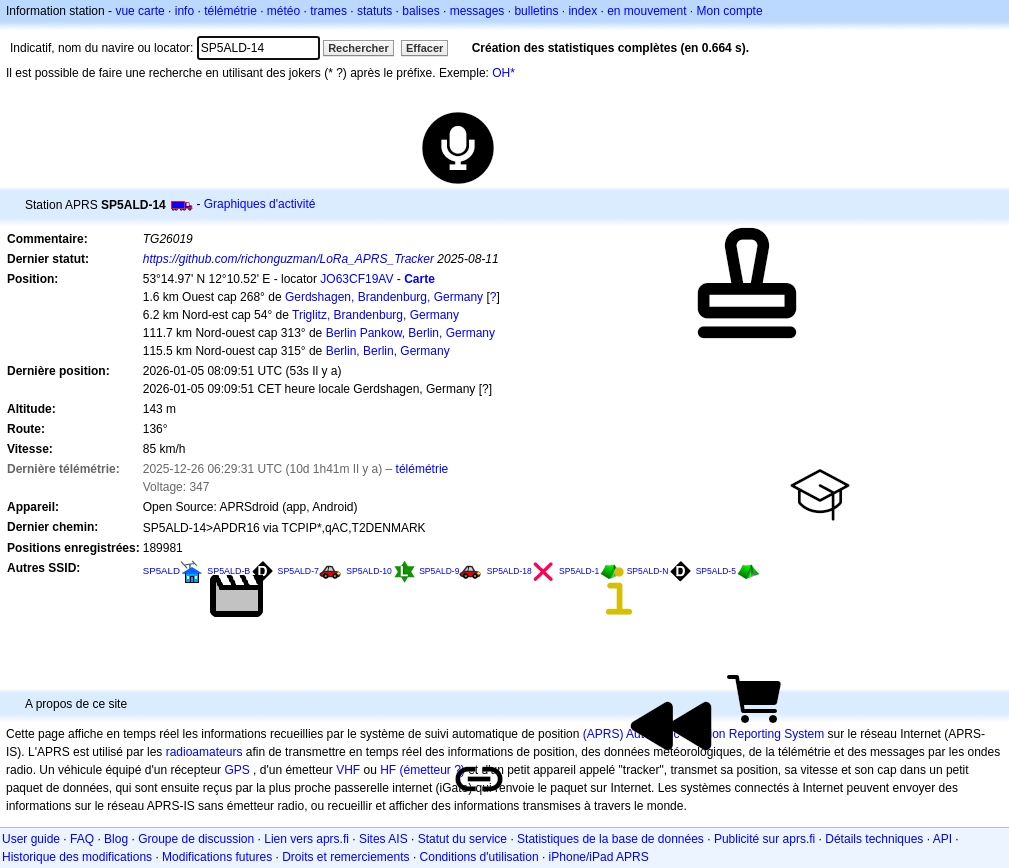 This screenshot has width=1009, height=868. I want to click on create a new video project, so click(236, 595).